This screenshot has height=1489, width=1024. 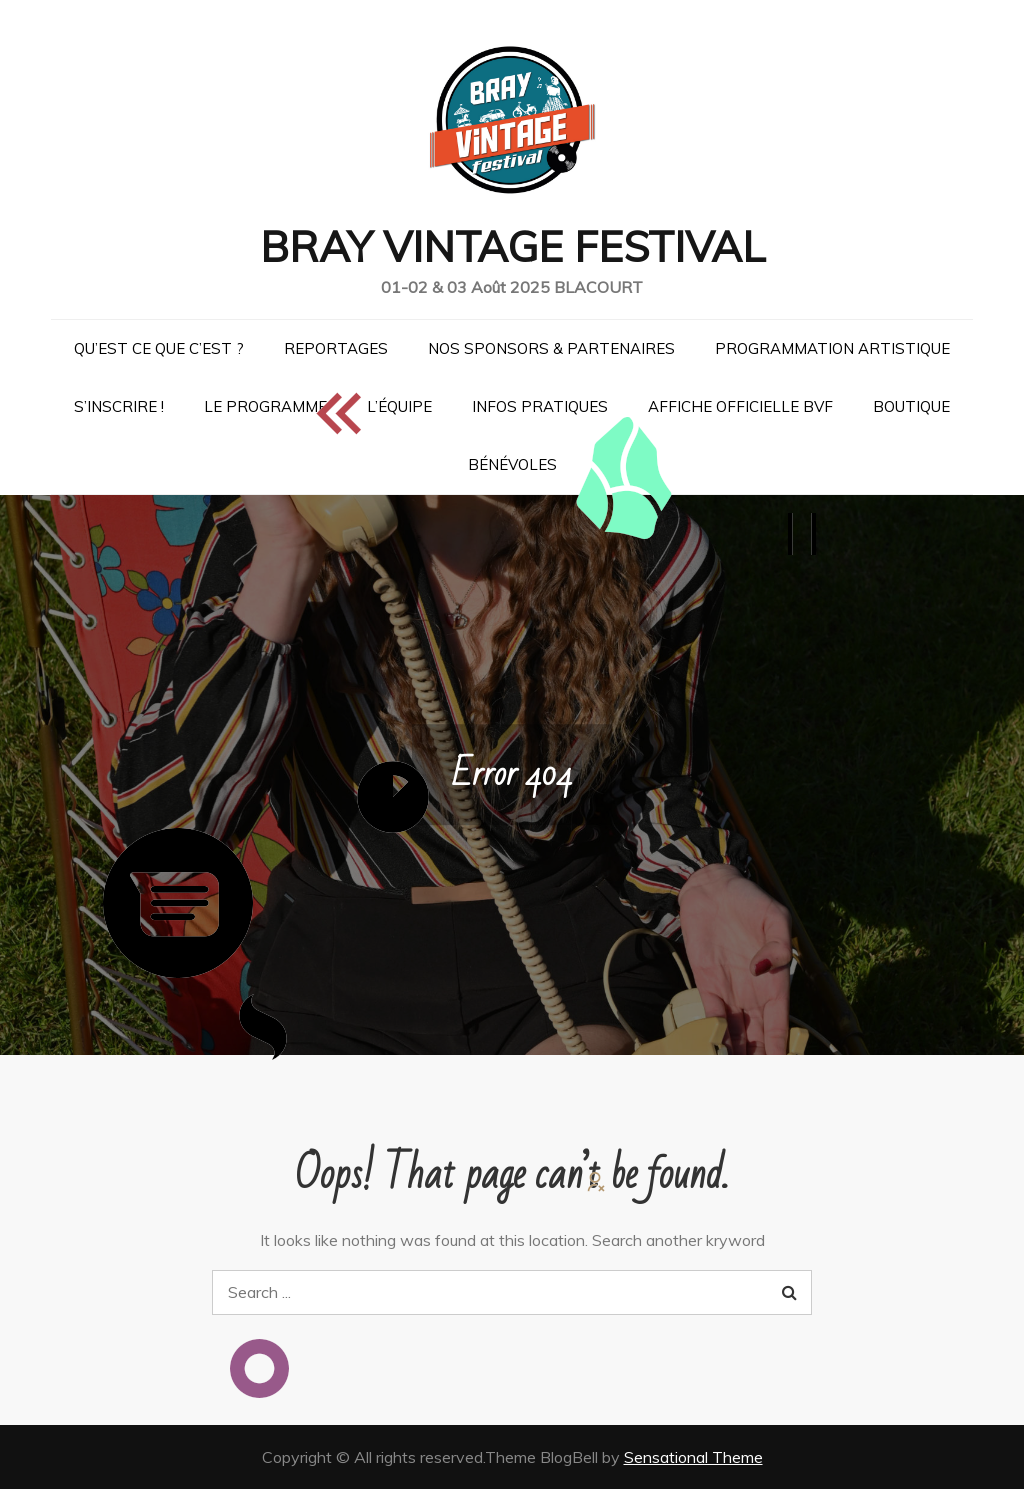 I want to click on open Google Messages app, so click(x=178, y=903).